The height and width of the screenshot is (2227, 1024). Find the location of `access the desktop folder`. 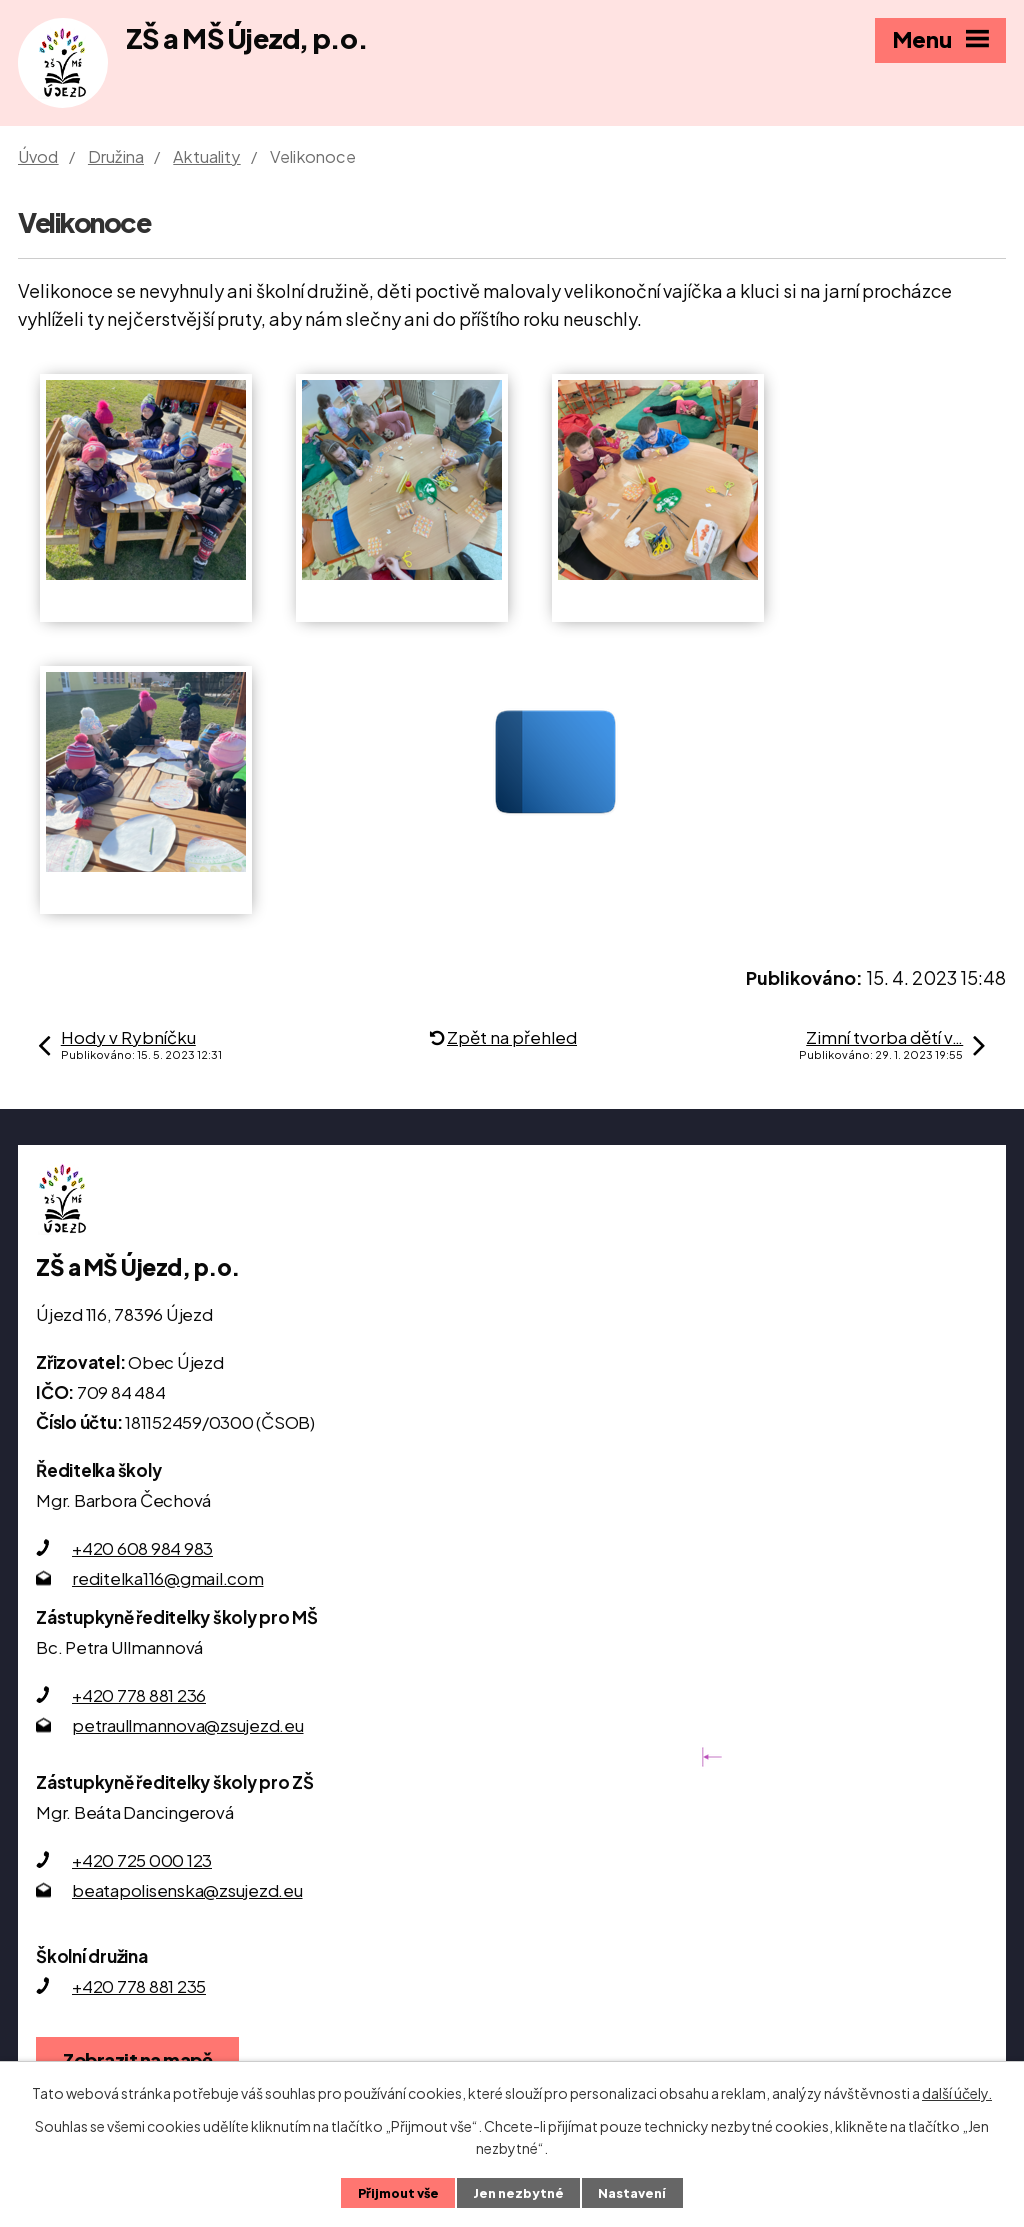

access the desktop folder is located at coordinates (555, 757).